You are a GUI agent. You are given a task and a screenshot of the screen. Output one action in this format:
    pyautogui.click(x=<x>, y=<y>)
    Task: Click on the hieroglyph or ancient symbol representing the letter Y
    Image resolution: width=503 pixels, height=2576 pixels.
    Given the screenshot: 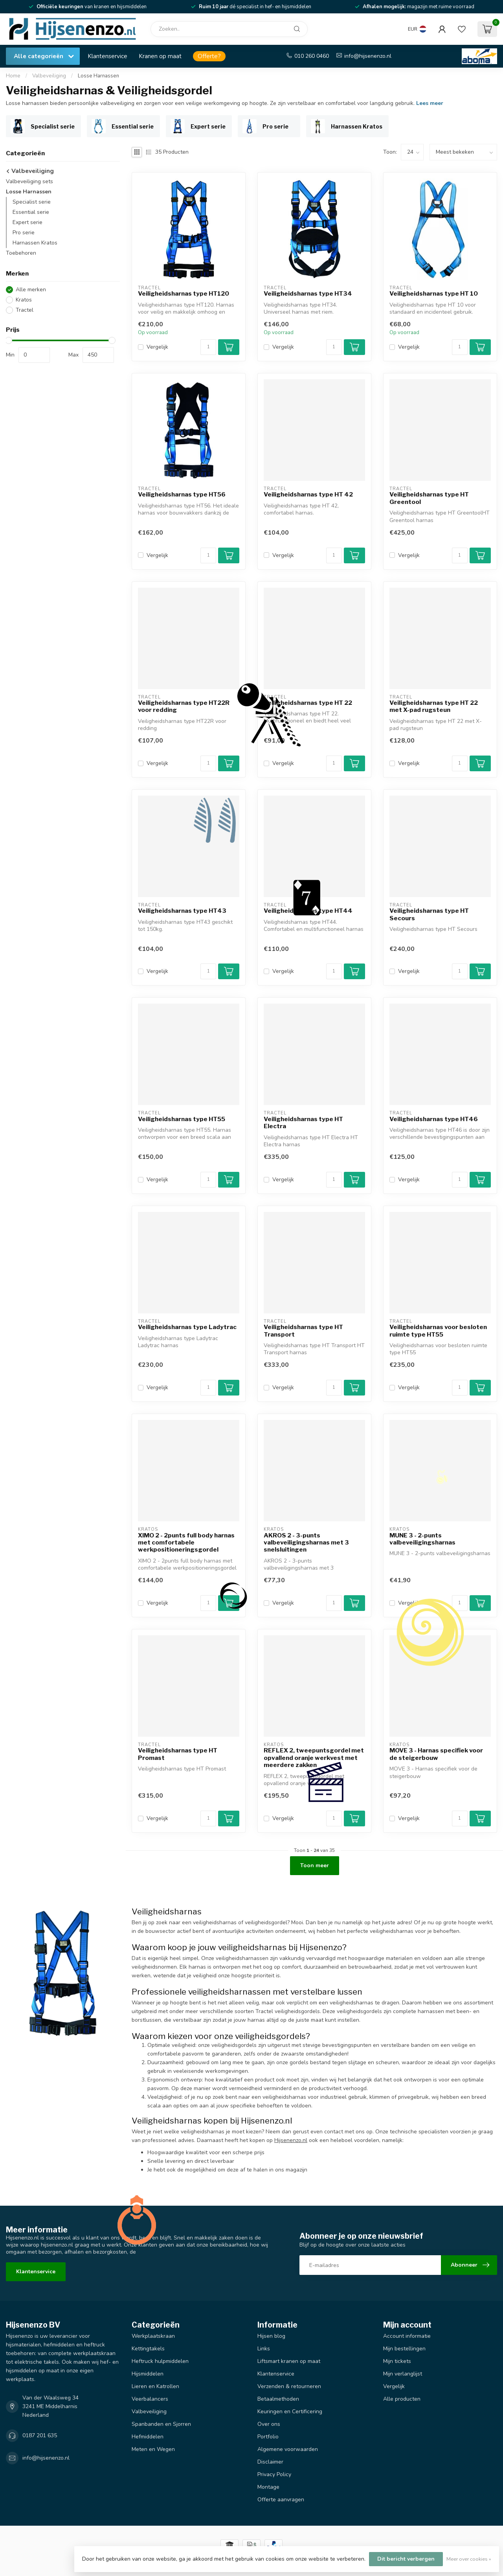 What is the action you would take?
    pyautogui.click(x=215, y=820)
    